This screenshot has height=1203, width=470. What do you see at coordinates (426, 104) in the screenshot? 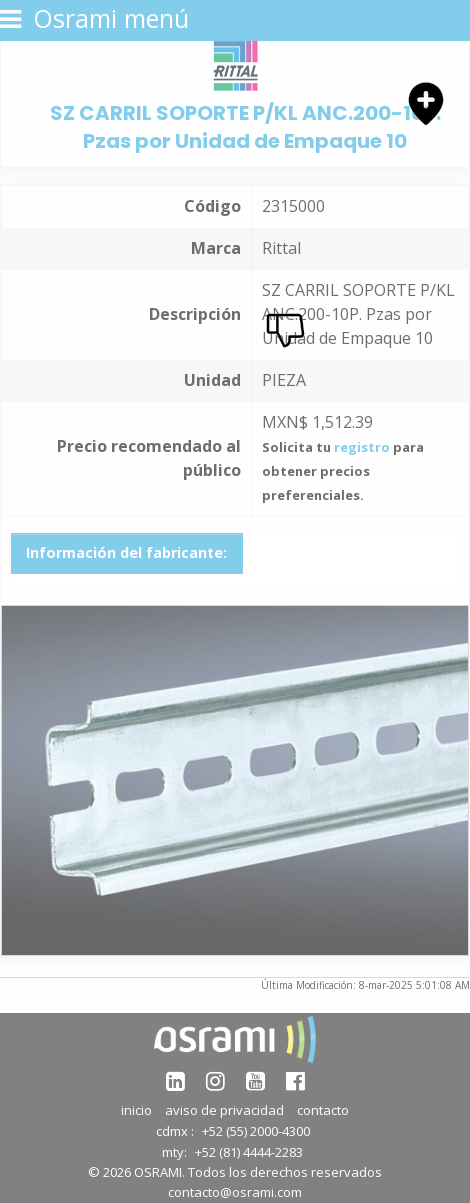
I see `add a new location pin to the map` at bounding box center [426, 104].